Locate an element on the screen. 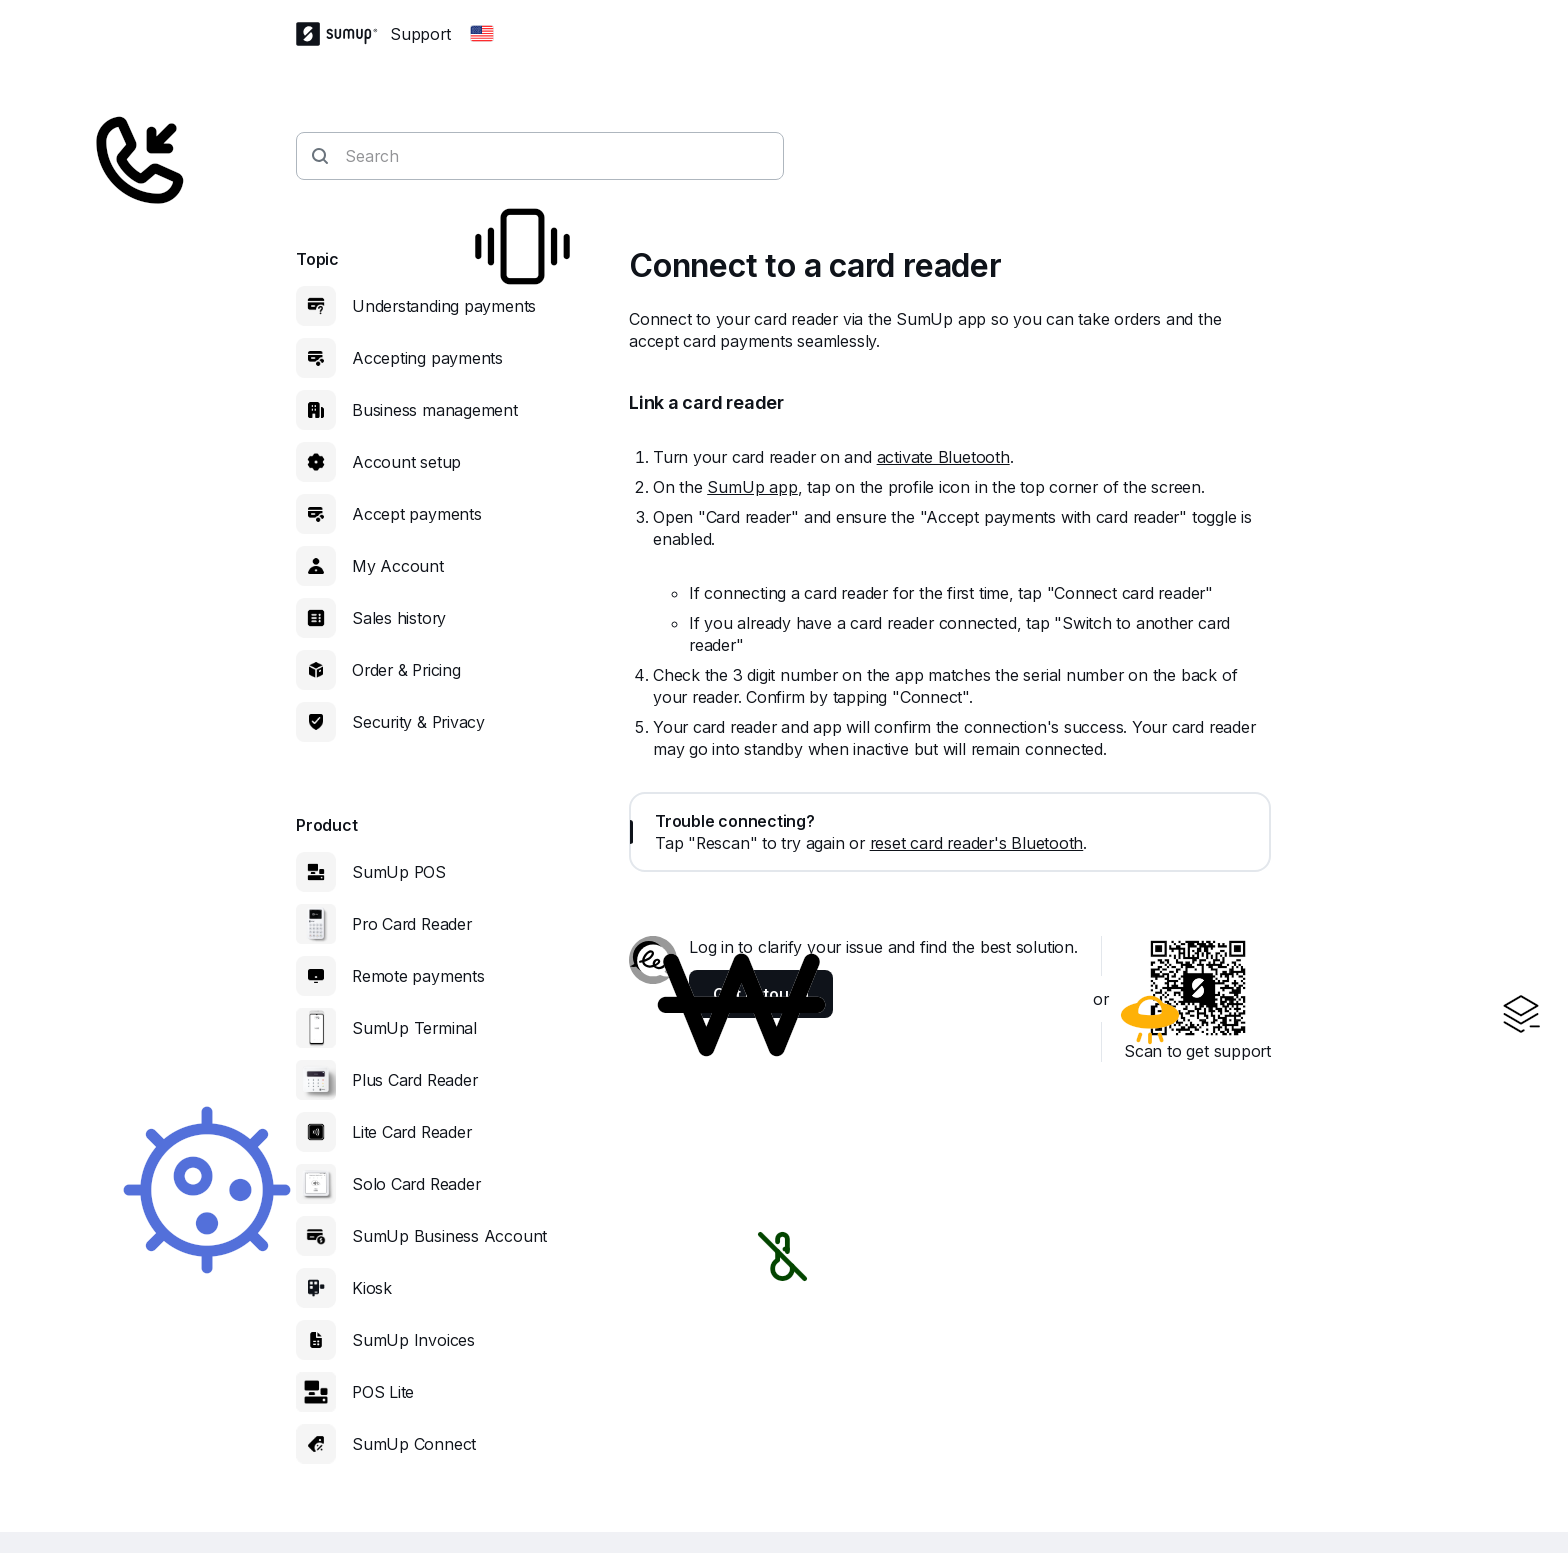  indicates south korean won currency is located at coordinates (741, 999).